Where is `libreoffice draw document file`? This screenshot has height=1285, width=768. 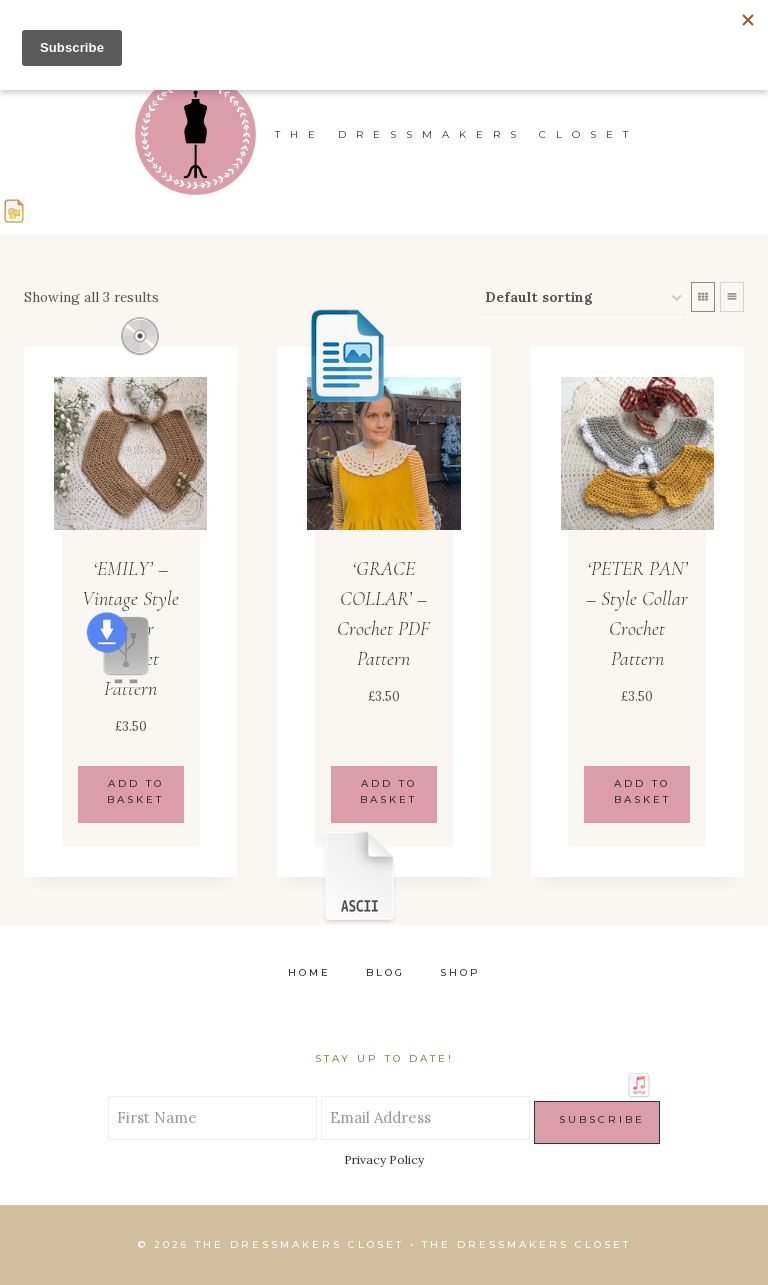
libreoffice draw document file is located at coordinates (14, 211).